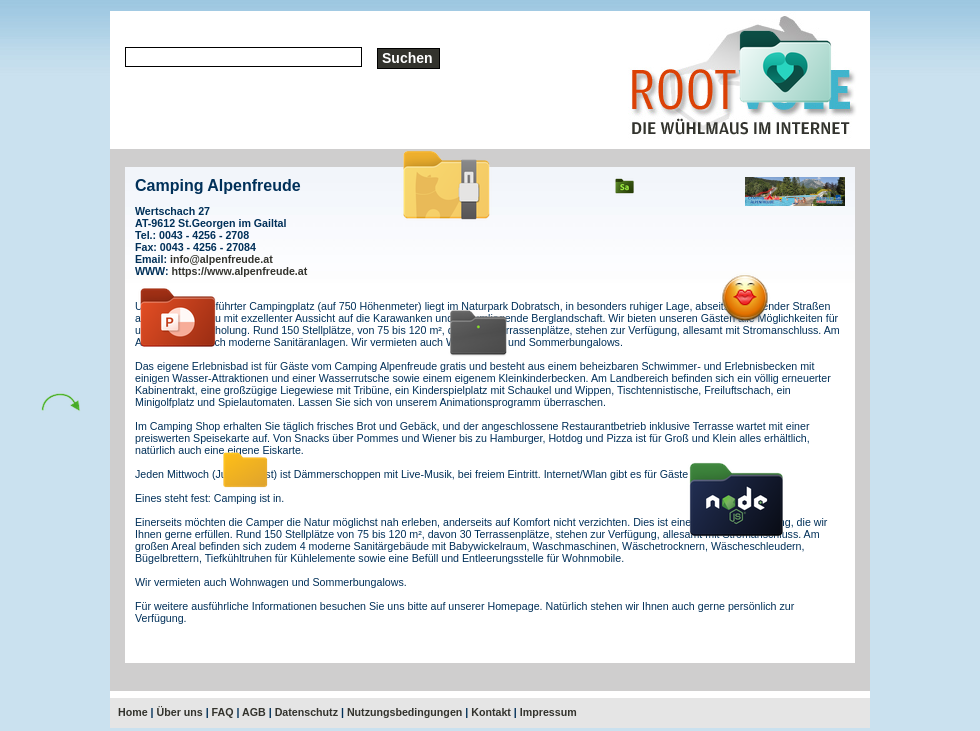 The width and height of the screenshot is (980, 731). Describe the element at coordinates (624, 186) in the screenshot. I see `open Adobe Substance Sampler project folder` at that location.